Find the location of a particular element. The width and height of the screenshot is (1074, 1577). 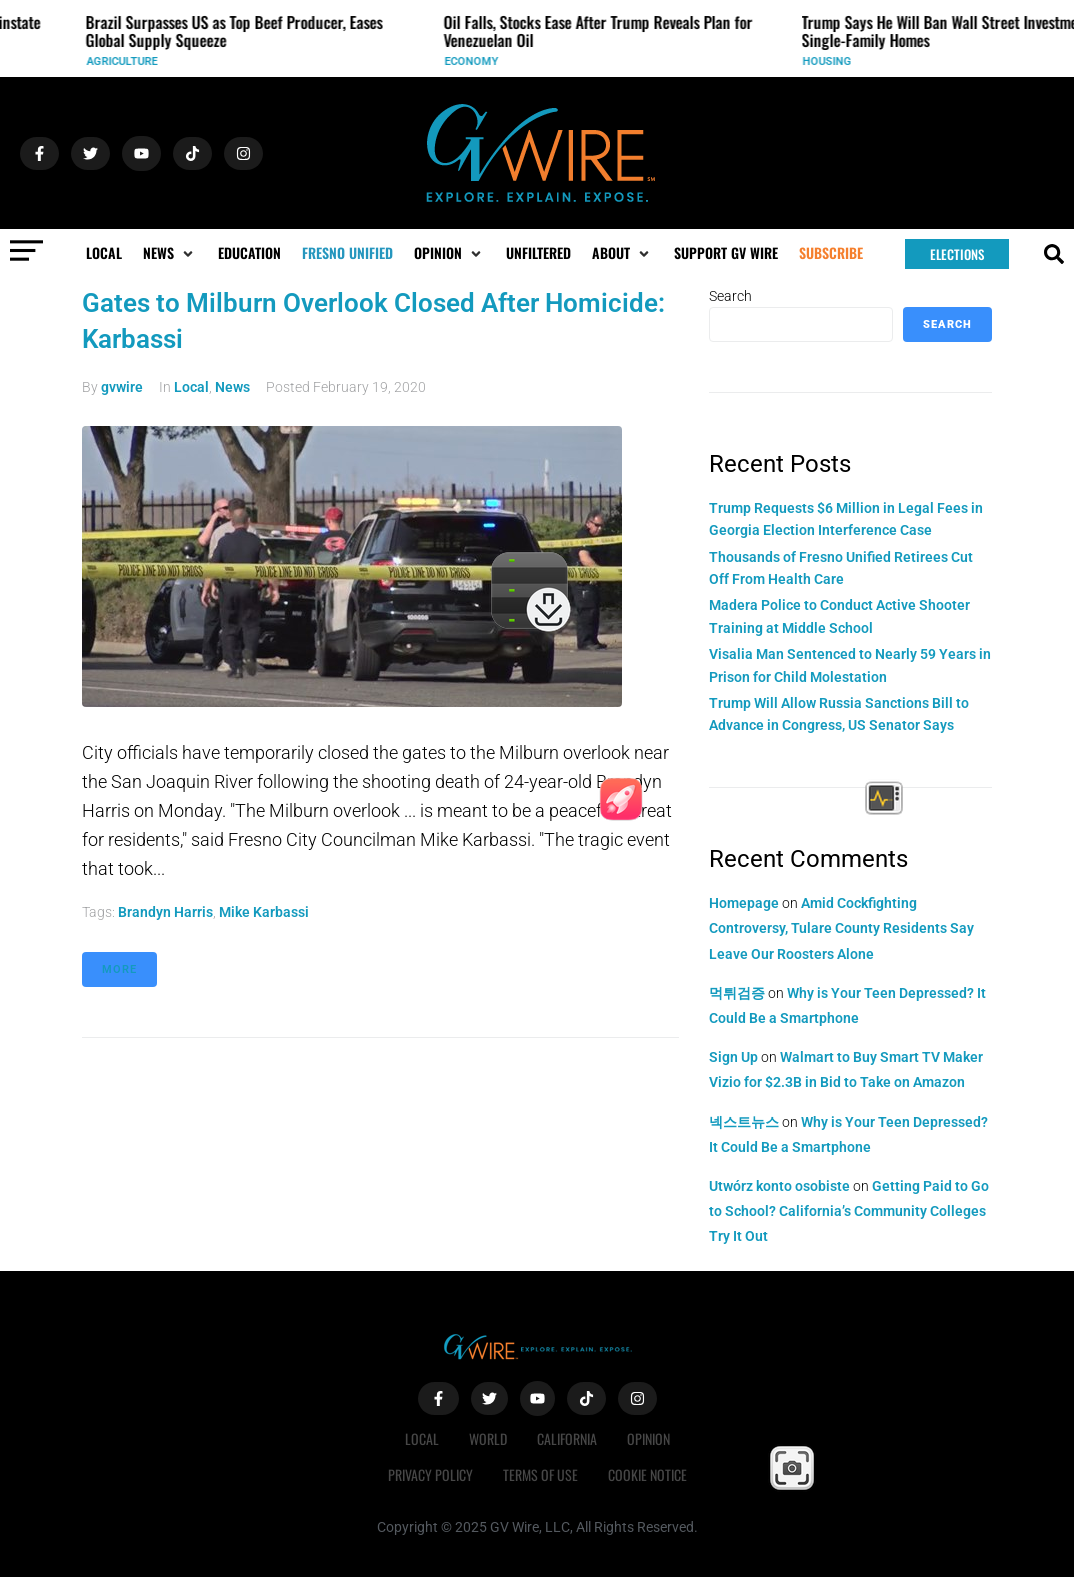

launch the games app is located at coordinates (621, 799).